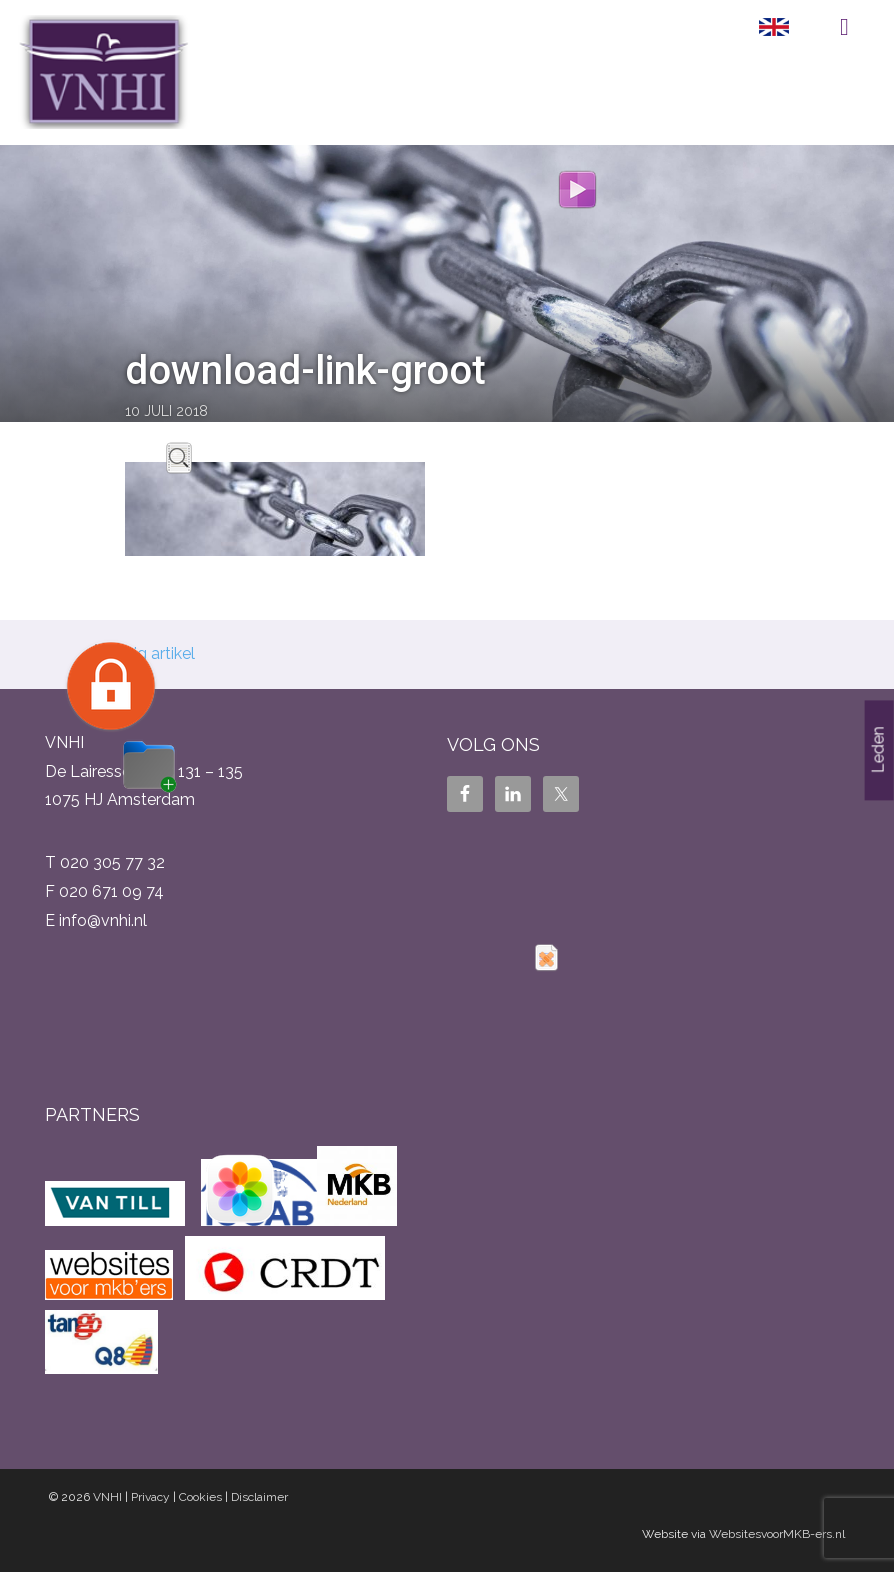 This screenshot has width=894, height=1572. I want to click on open the log viewer application, so click(179, 458).